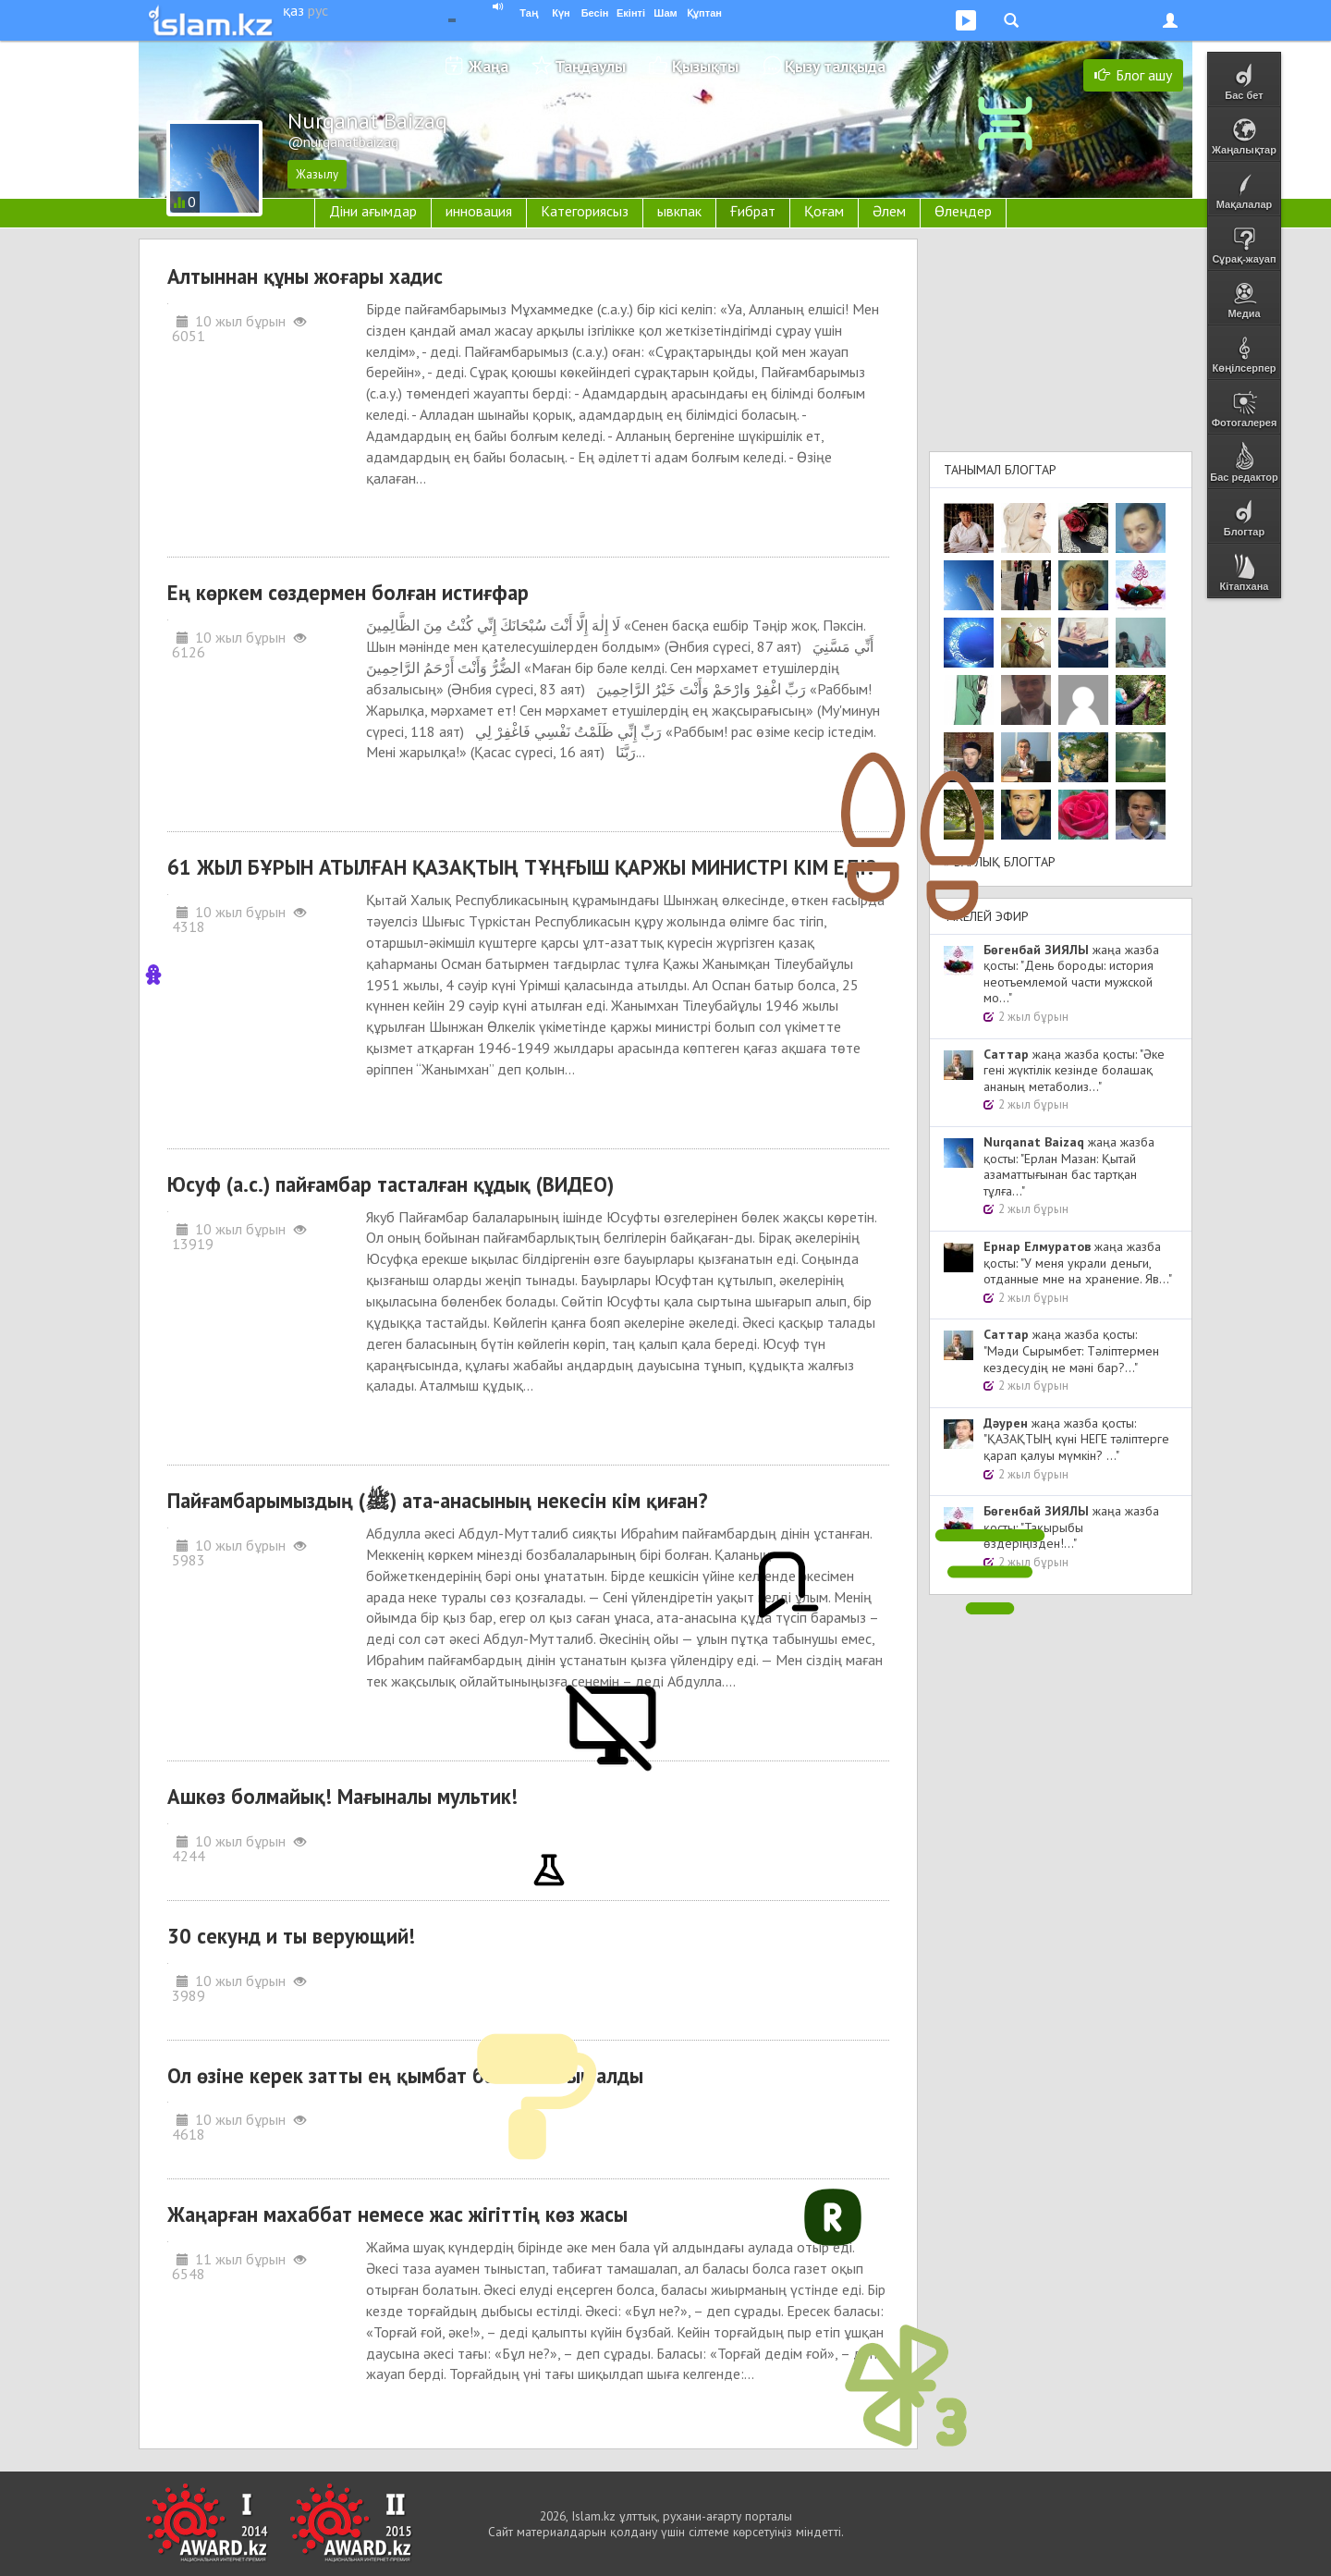  I want to click on filter list or search results, so click(990, 1572).